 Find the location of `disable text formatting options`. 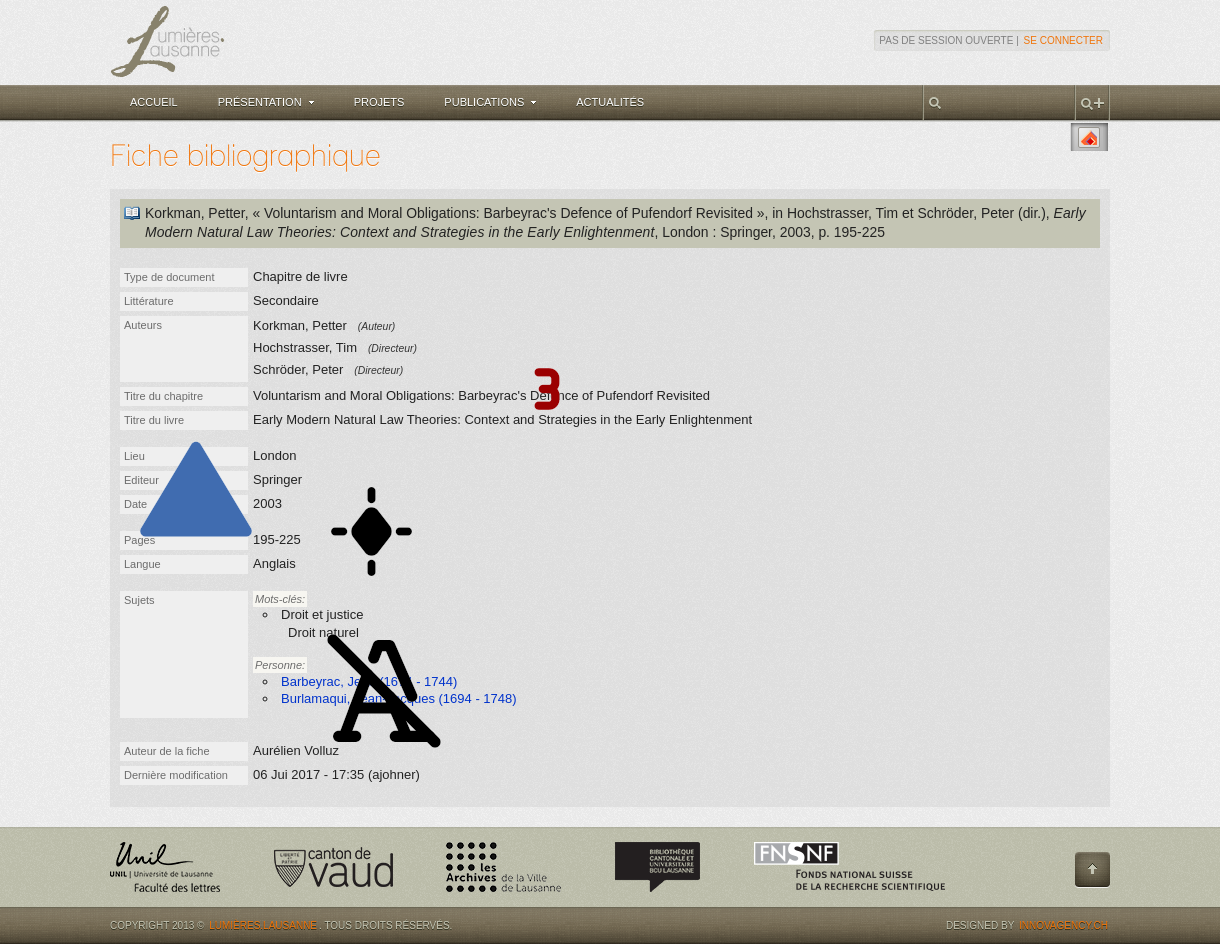

disable text formatting options is located at coordinates (384, 691).